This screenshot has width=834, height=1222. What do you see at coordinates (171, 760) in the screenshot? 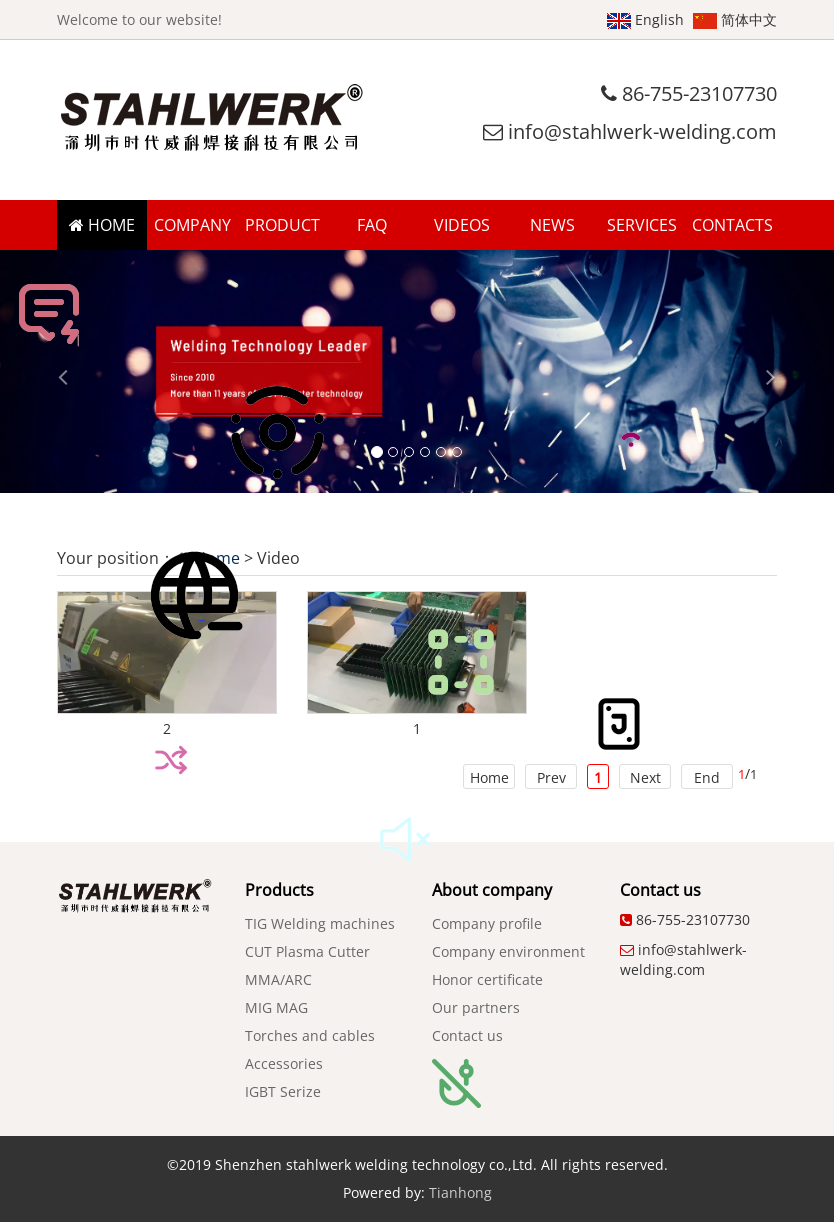
I see `shuffle or randomize content` at bounding box center [171, 760].